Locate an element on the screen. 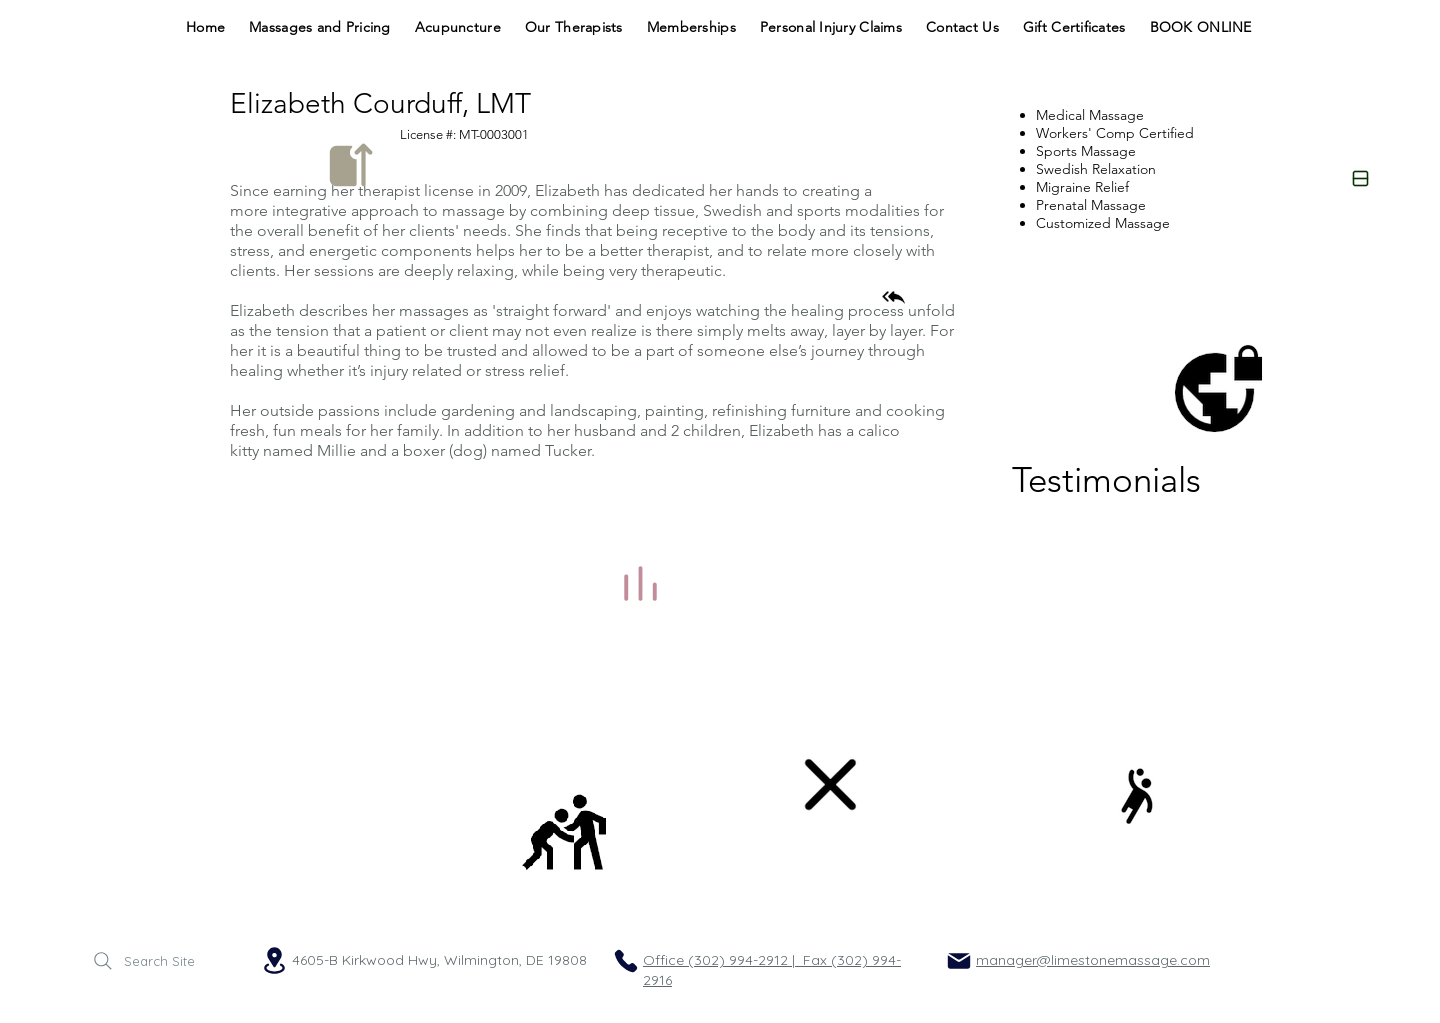 This screenshot has height=1023, width=1440. indicates active vpn connection is located at coordinates (1218, 388).